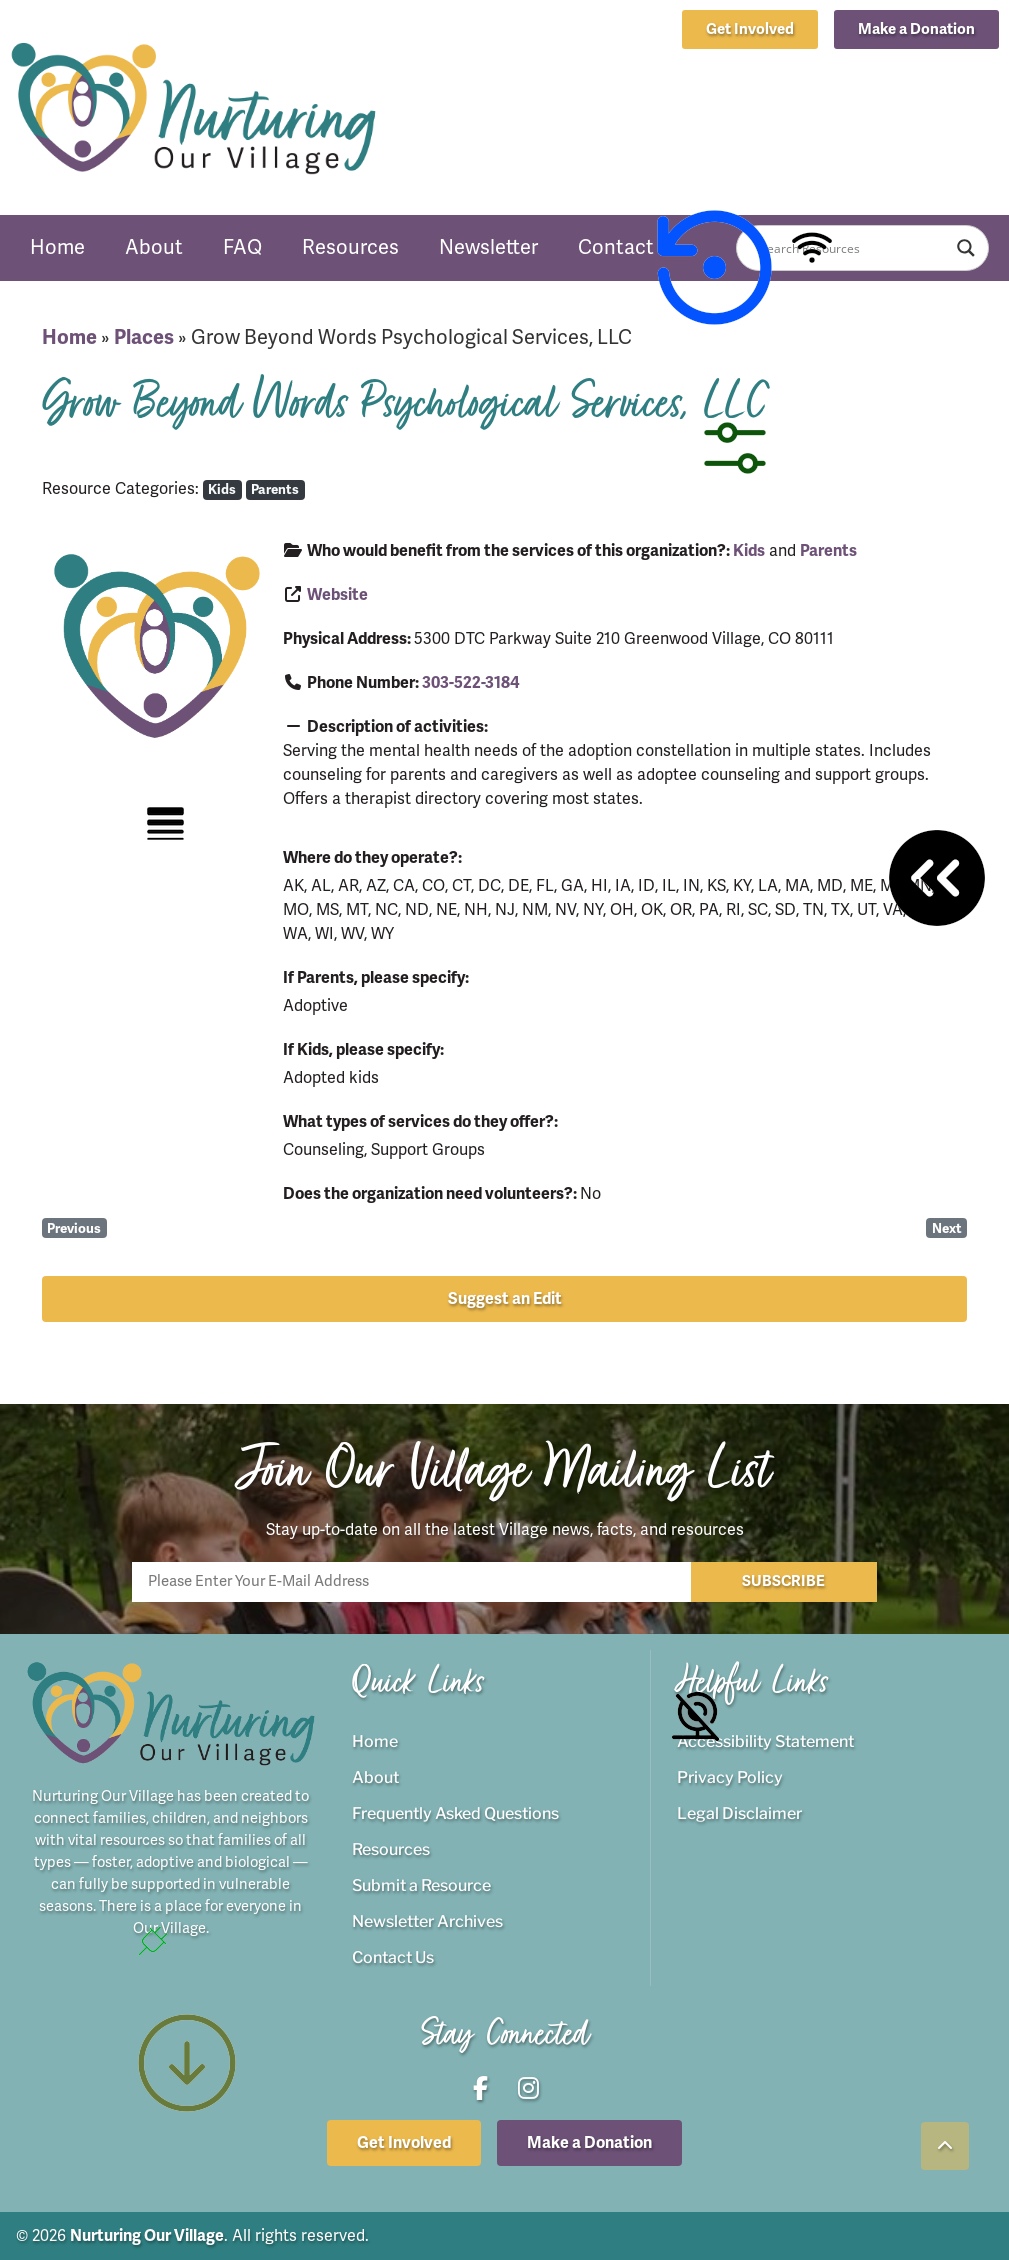 The image size is (1009, 2260). Describe the element at coordinates (187, 2063) in the screenshot. I see `download a file or content` at that location.